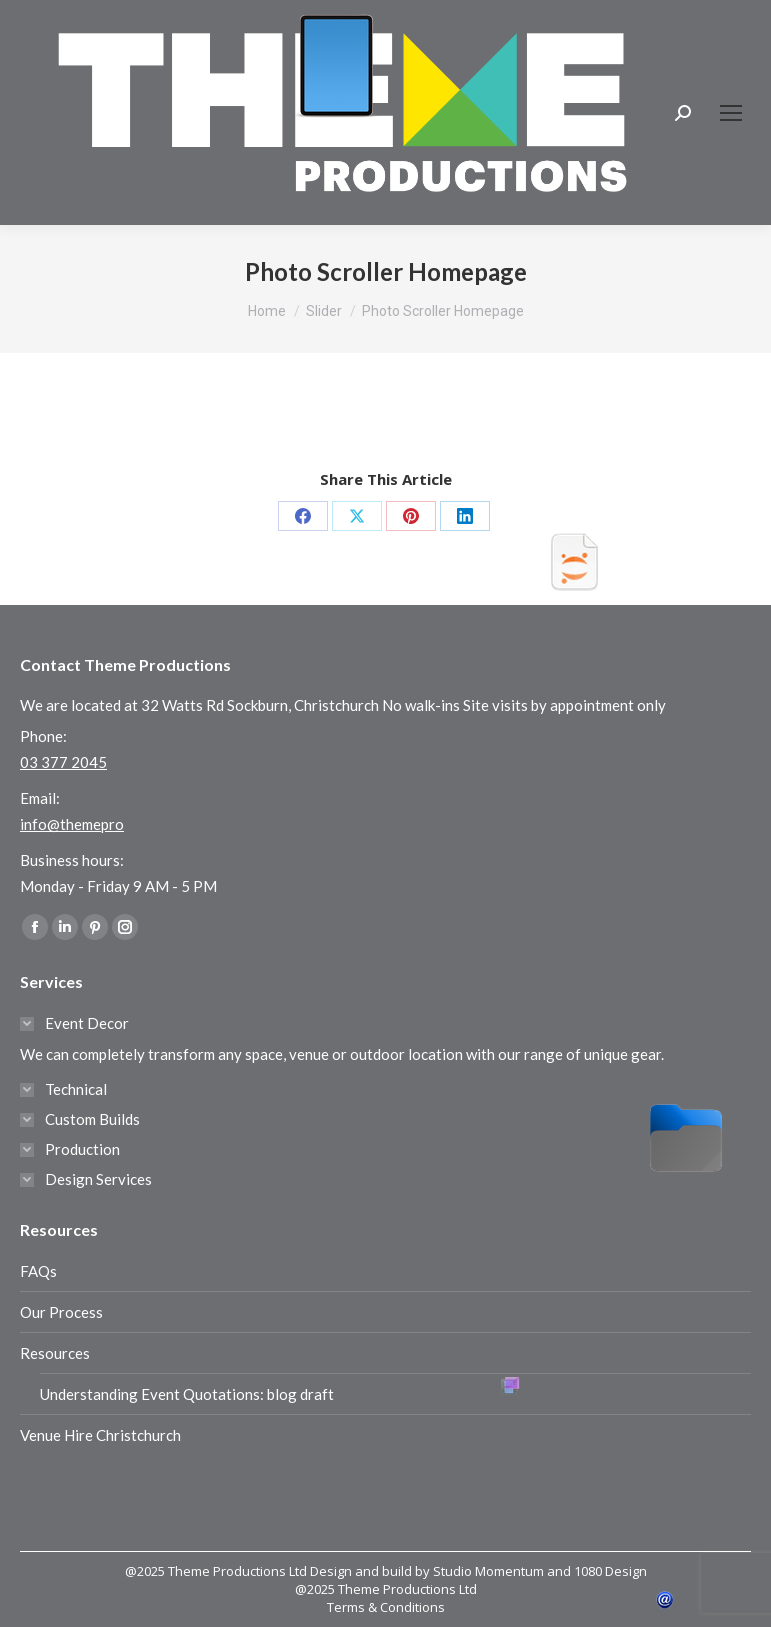 This screenshot has width=771, height=1627. I want to click on open folder containing files, so click(686, 1138).